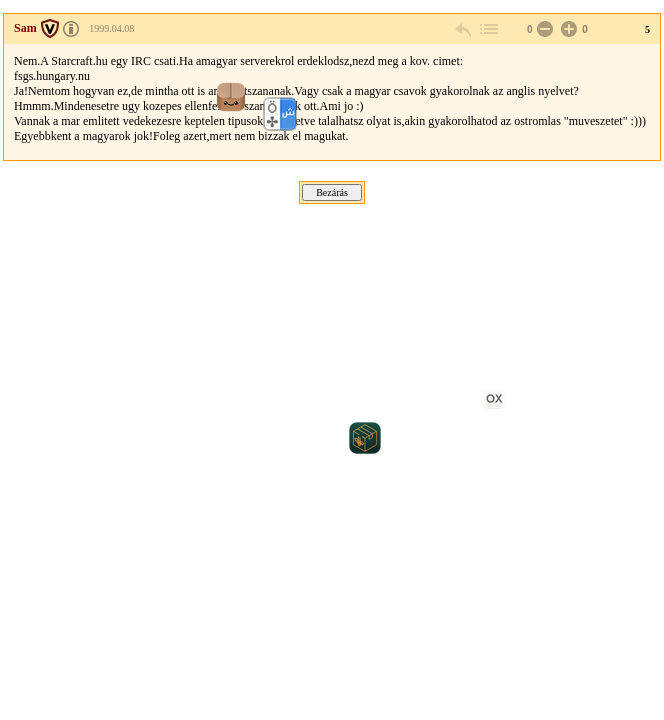  I want to click on open gnome characters app, so click(280, 114).